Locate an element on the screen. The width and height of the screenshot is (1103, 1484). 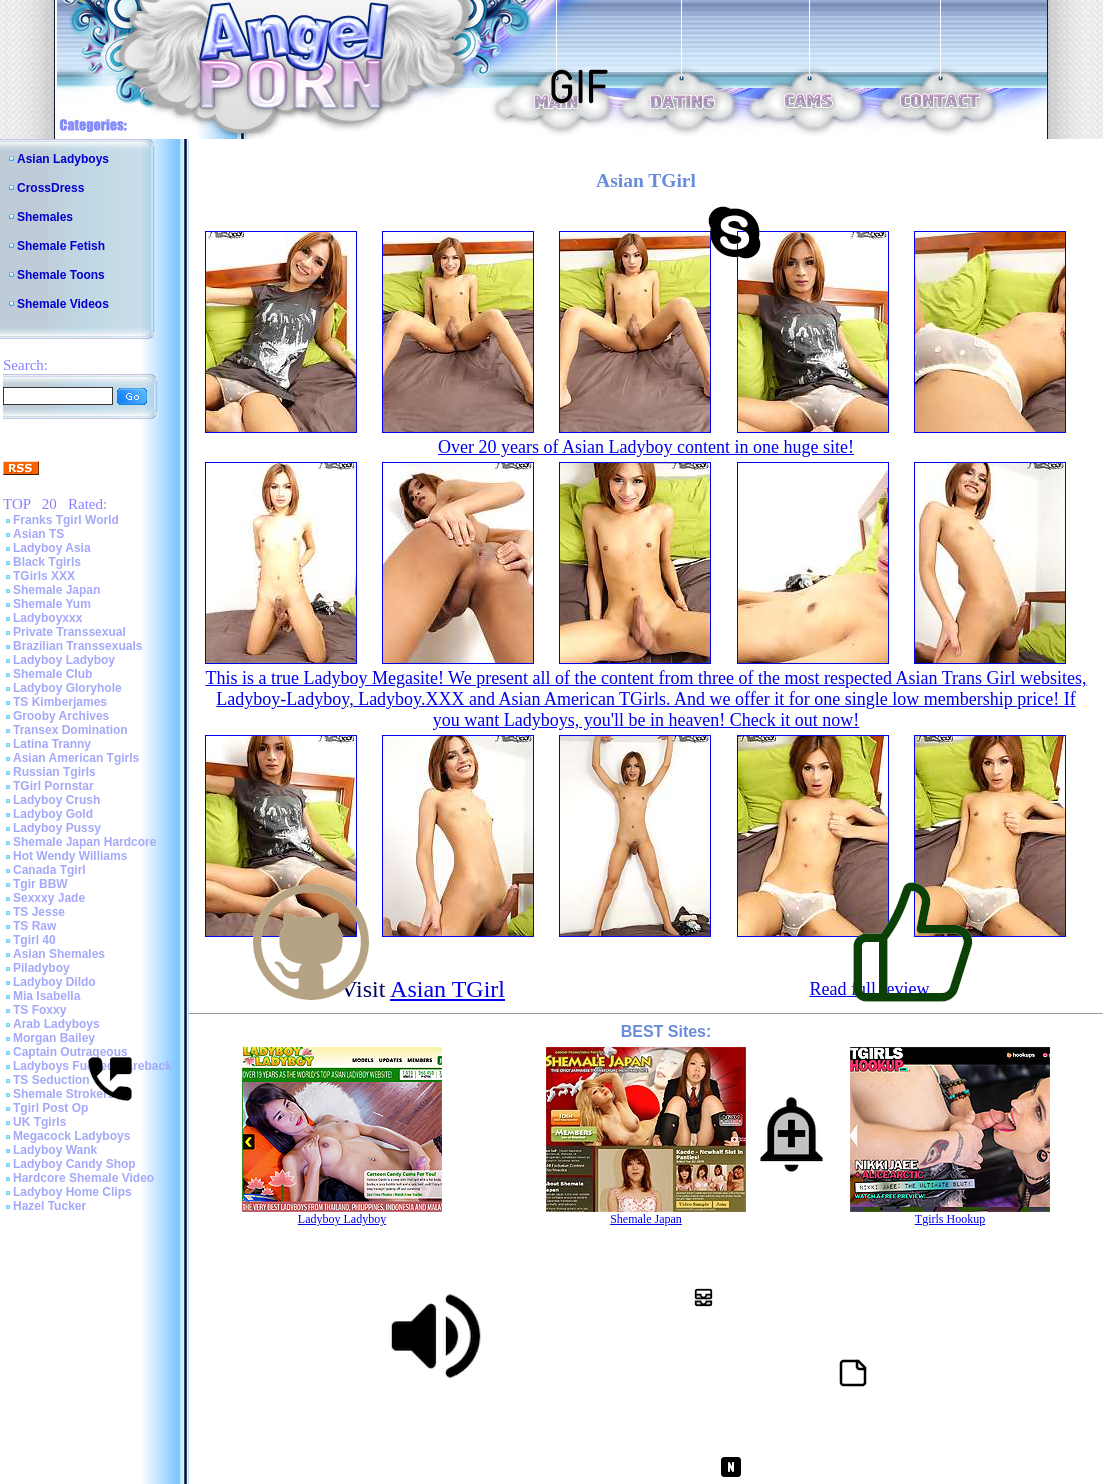
increase or unmute audio volume is located at coordinates (436, 1336).